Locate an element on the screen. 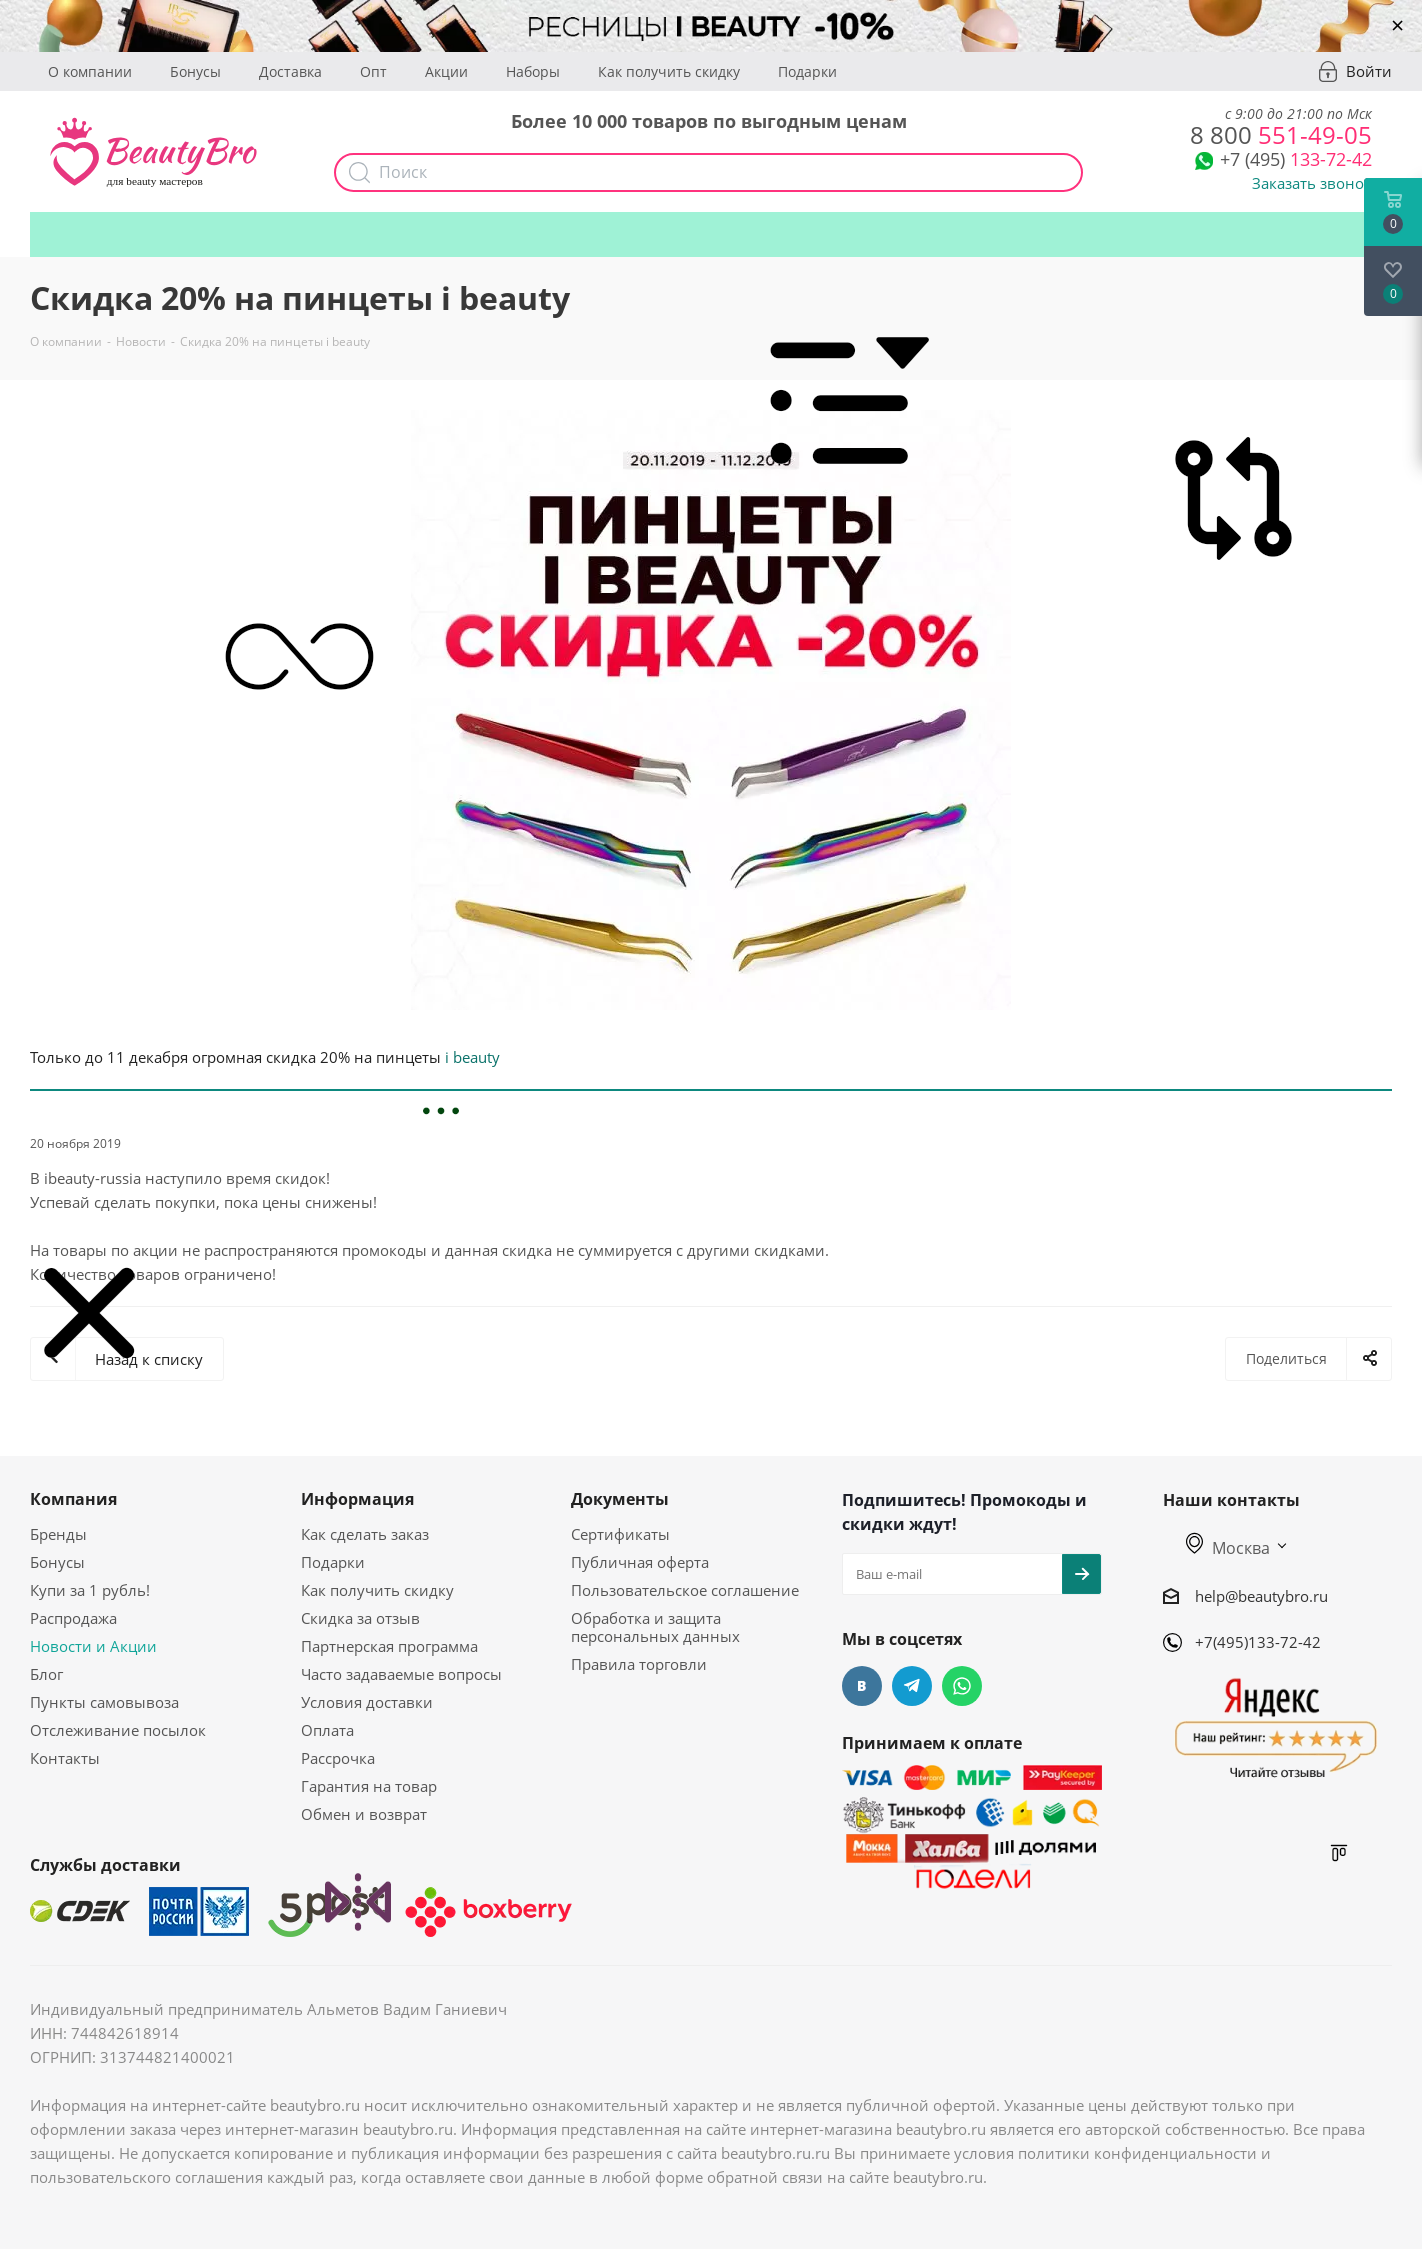  select multiple items from a list is located at coordinates (844, 400).